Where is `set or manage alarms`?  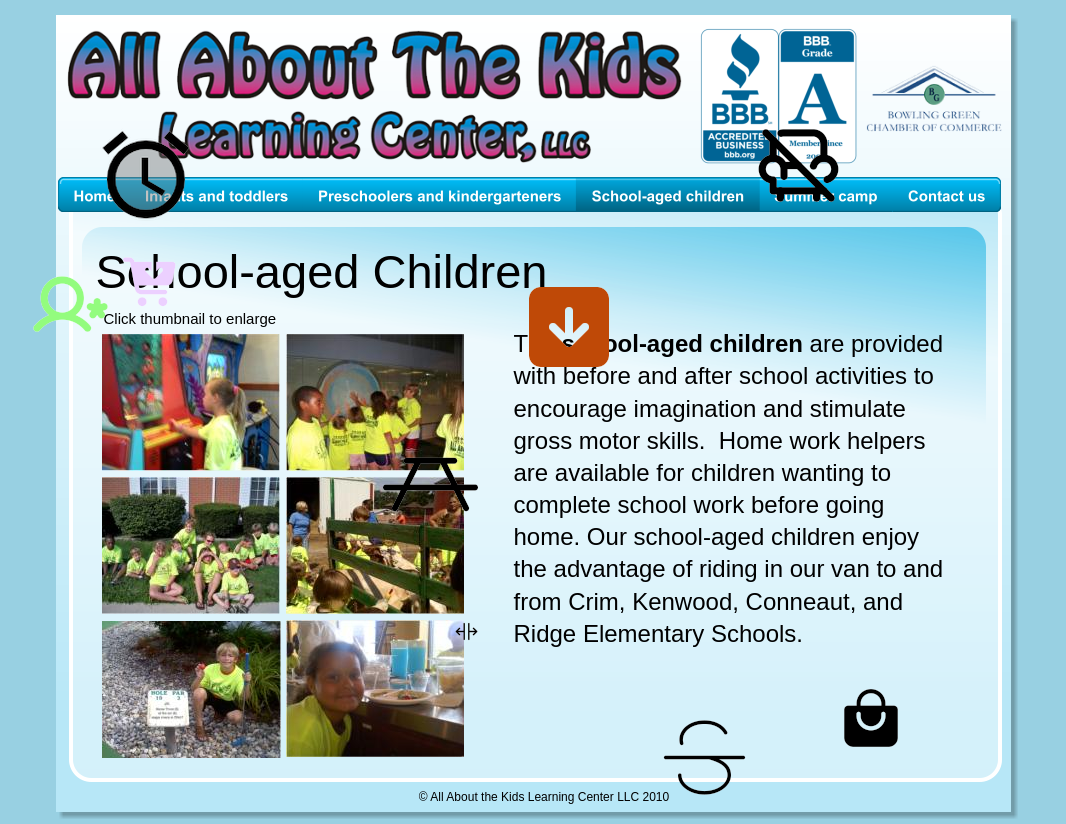 set or manage alarms is located at coordinates (146, 175).